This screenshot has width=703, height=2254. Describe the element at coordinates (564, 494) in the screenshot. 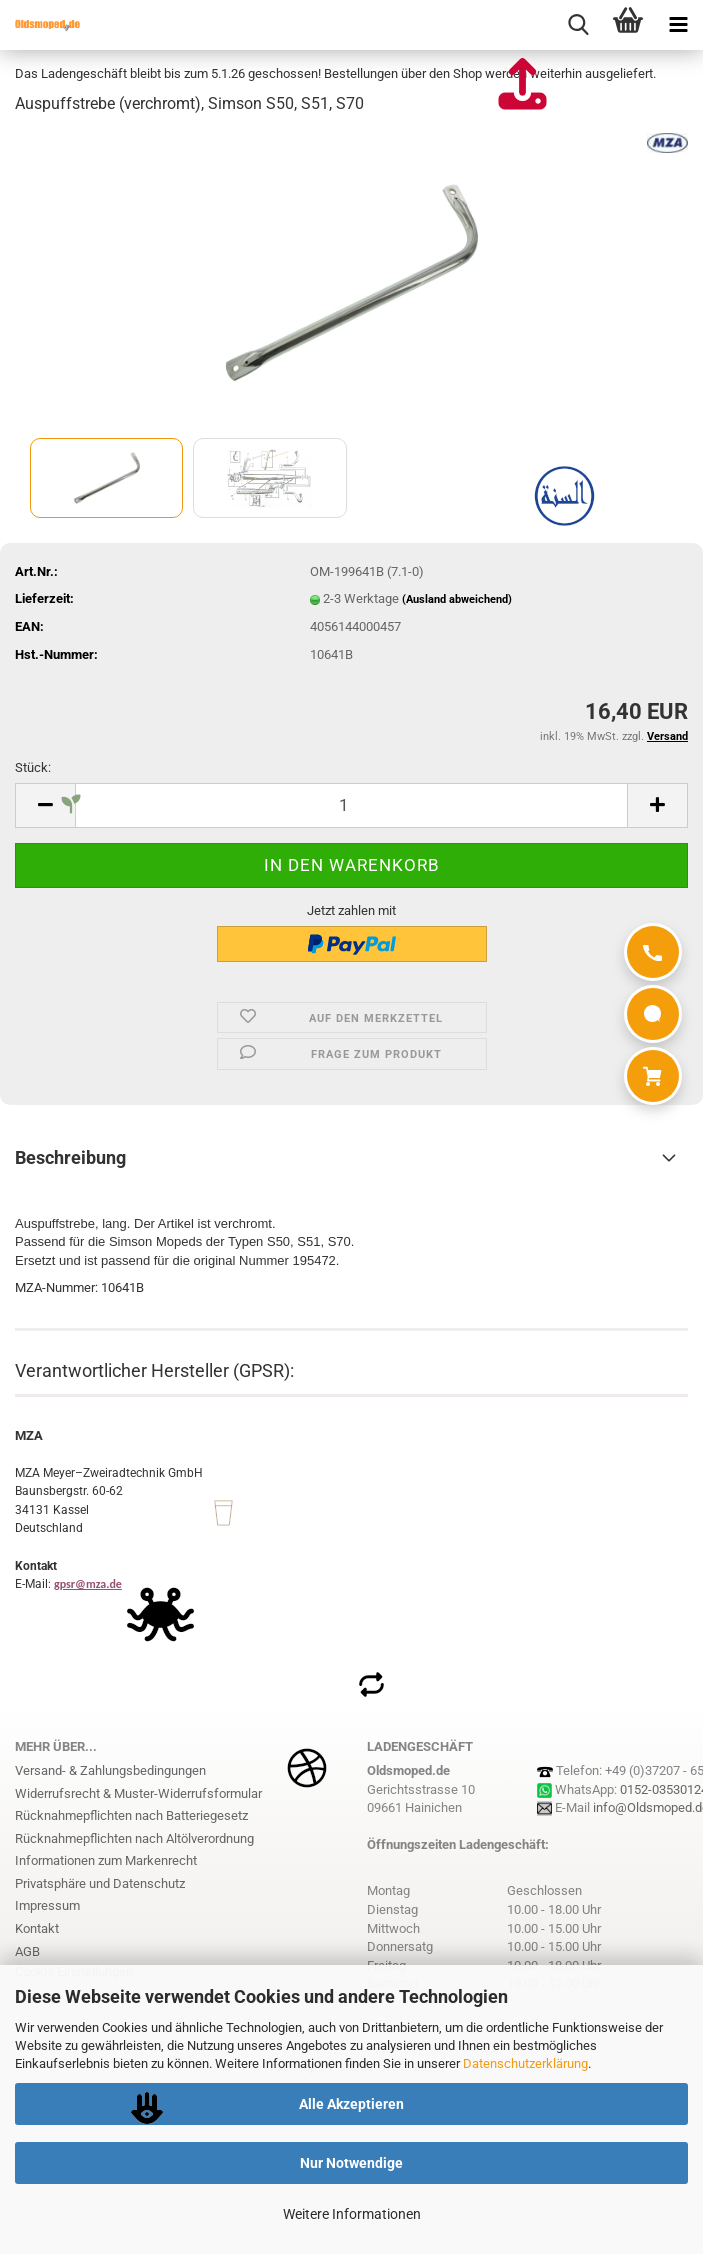

I see `US Sunnah Foundation logo` at that location.